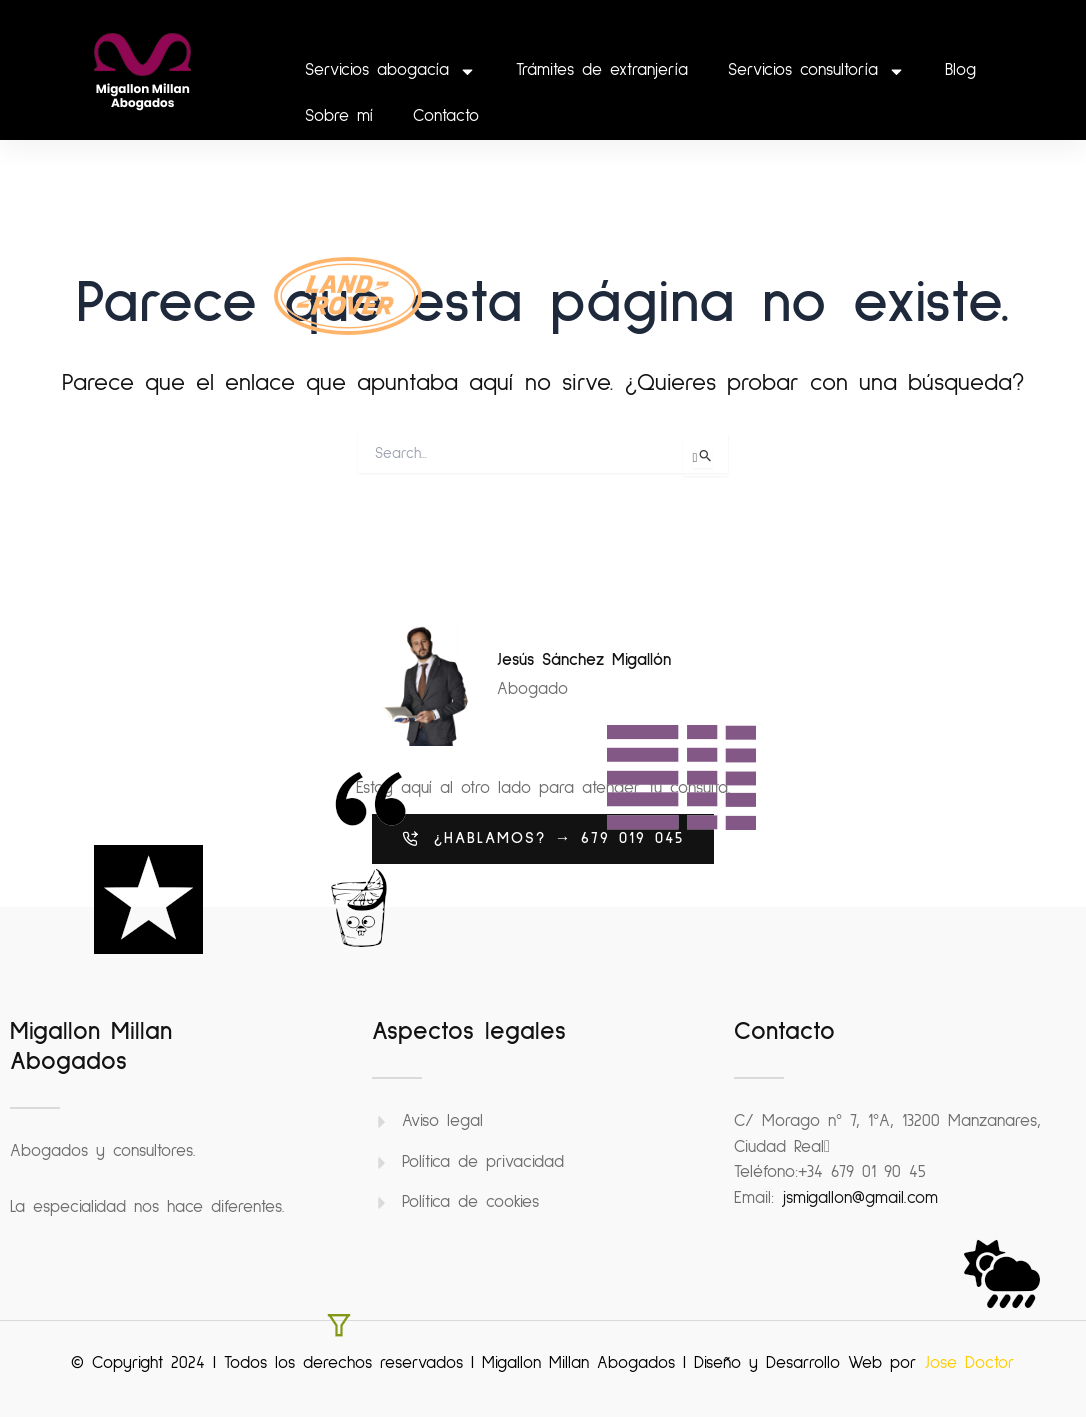  What do you see at coordinates (371, 800) in the screenshot?
I see `insert a block quote` at bounding box center [371, 800].